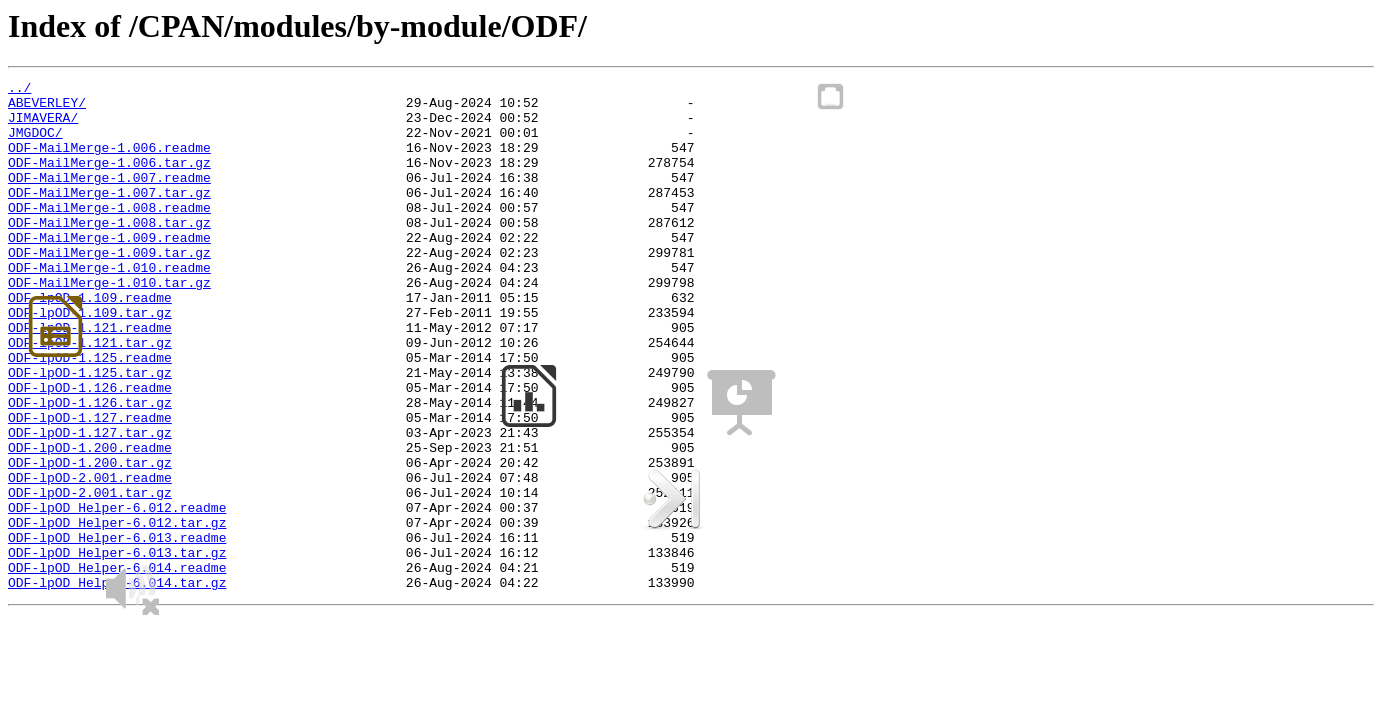  What do you see at coordinates (529, 396) in the screenshot?
I see `open LibreOffice Calc spreadsheet application` at bounding box center [529, 396].